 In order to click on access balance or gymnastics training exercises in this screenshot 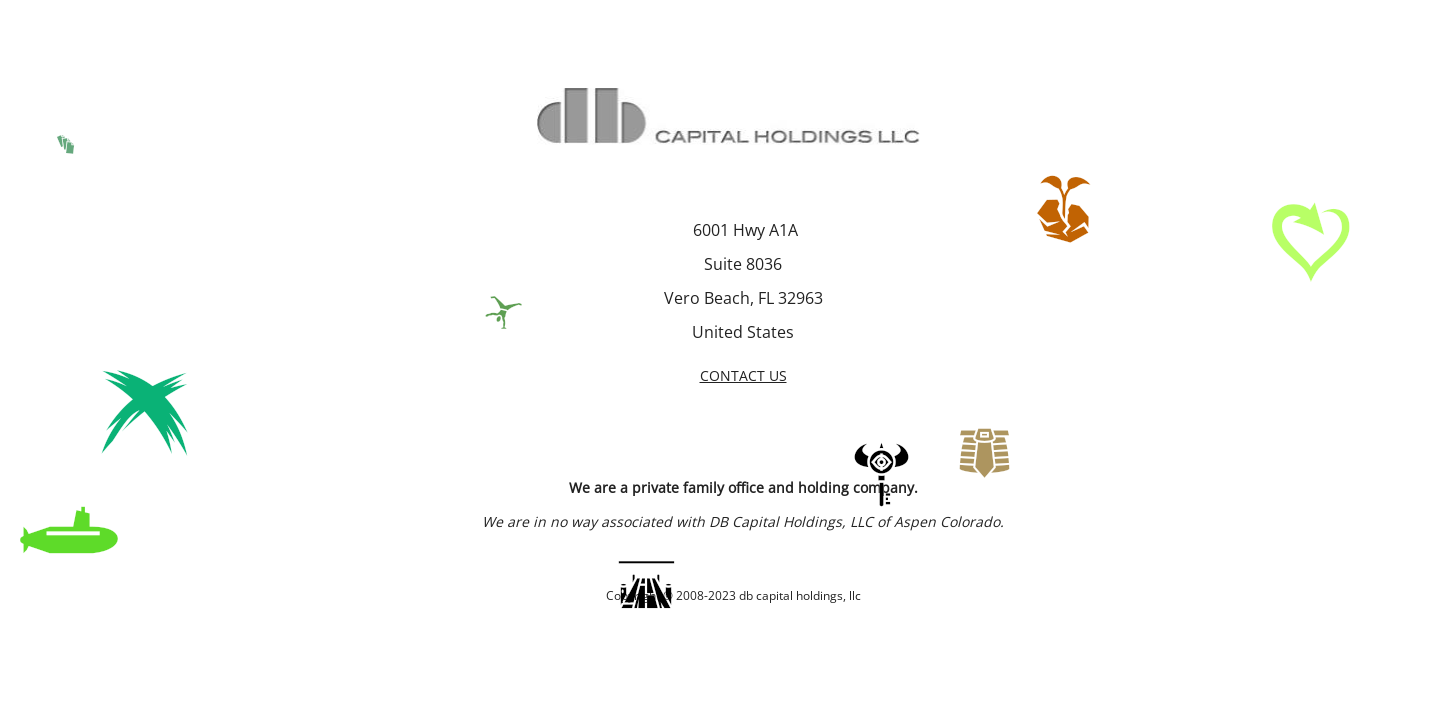, I will do `click(503, 312)`.